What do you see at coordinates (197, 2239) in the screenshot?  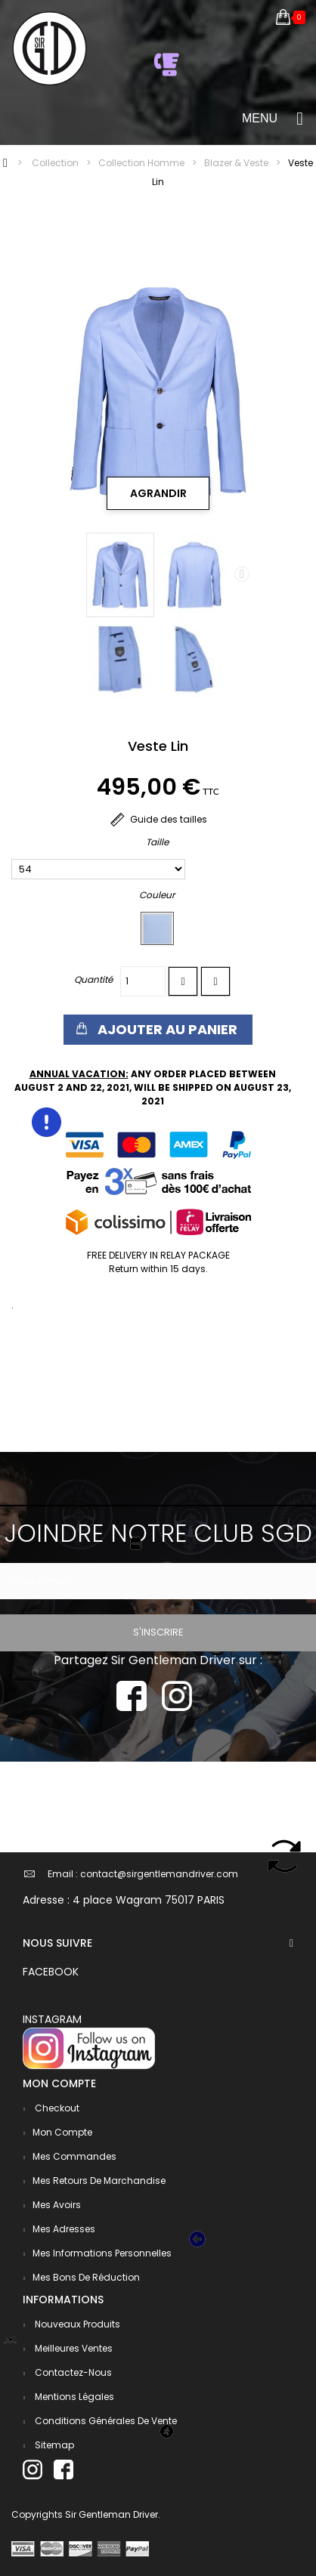 I see `go back to the previous screen` at bounding box center [197, 2239].